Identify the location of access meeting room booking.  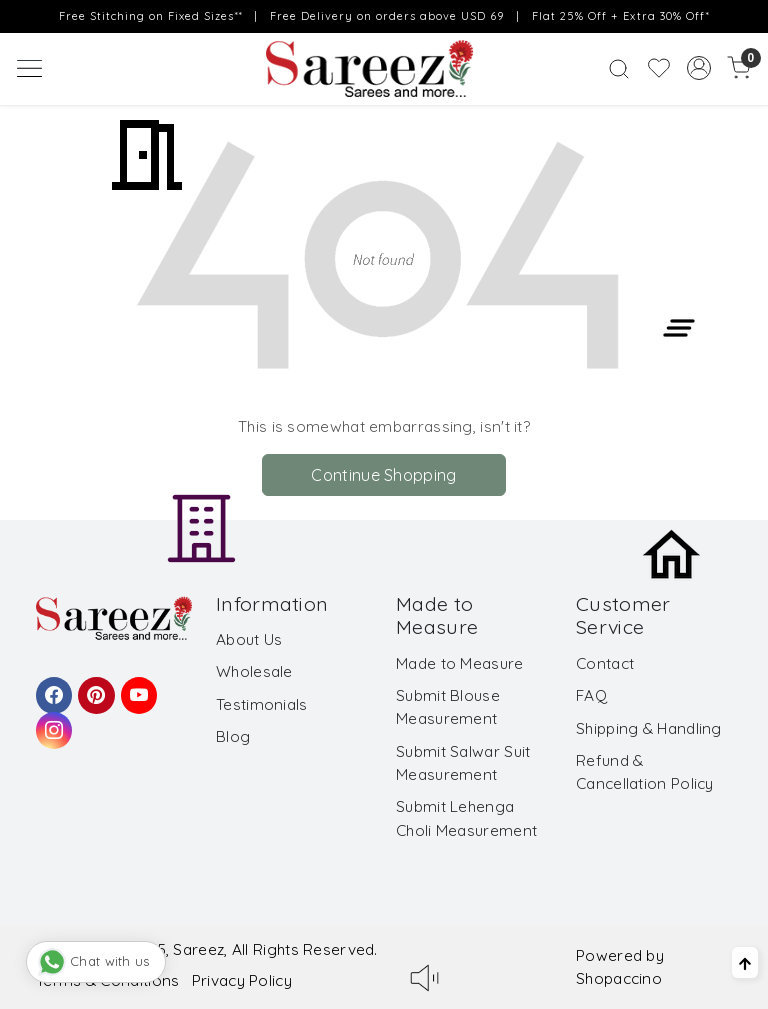
(147, 155).